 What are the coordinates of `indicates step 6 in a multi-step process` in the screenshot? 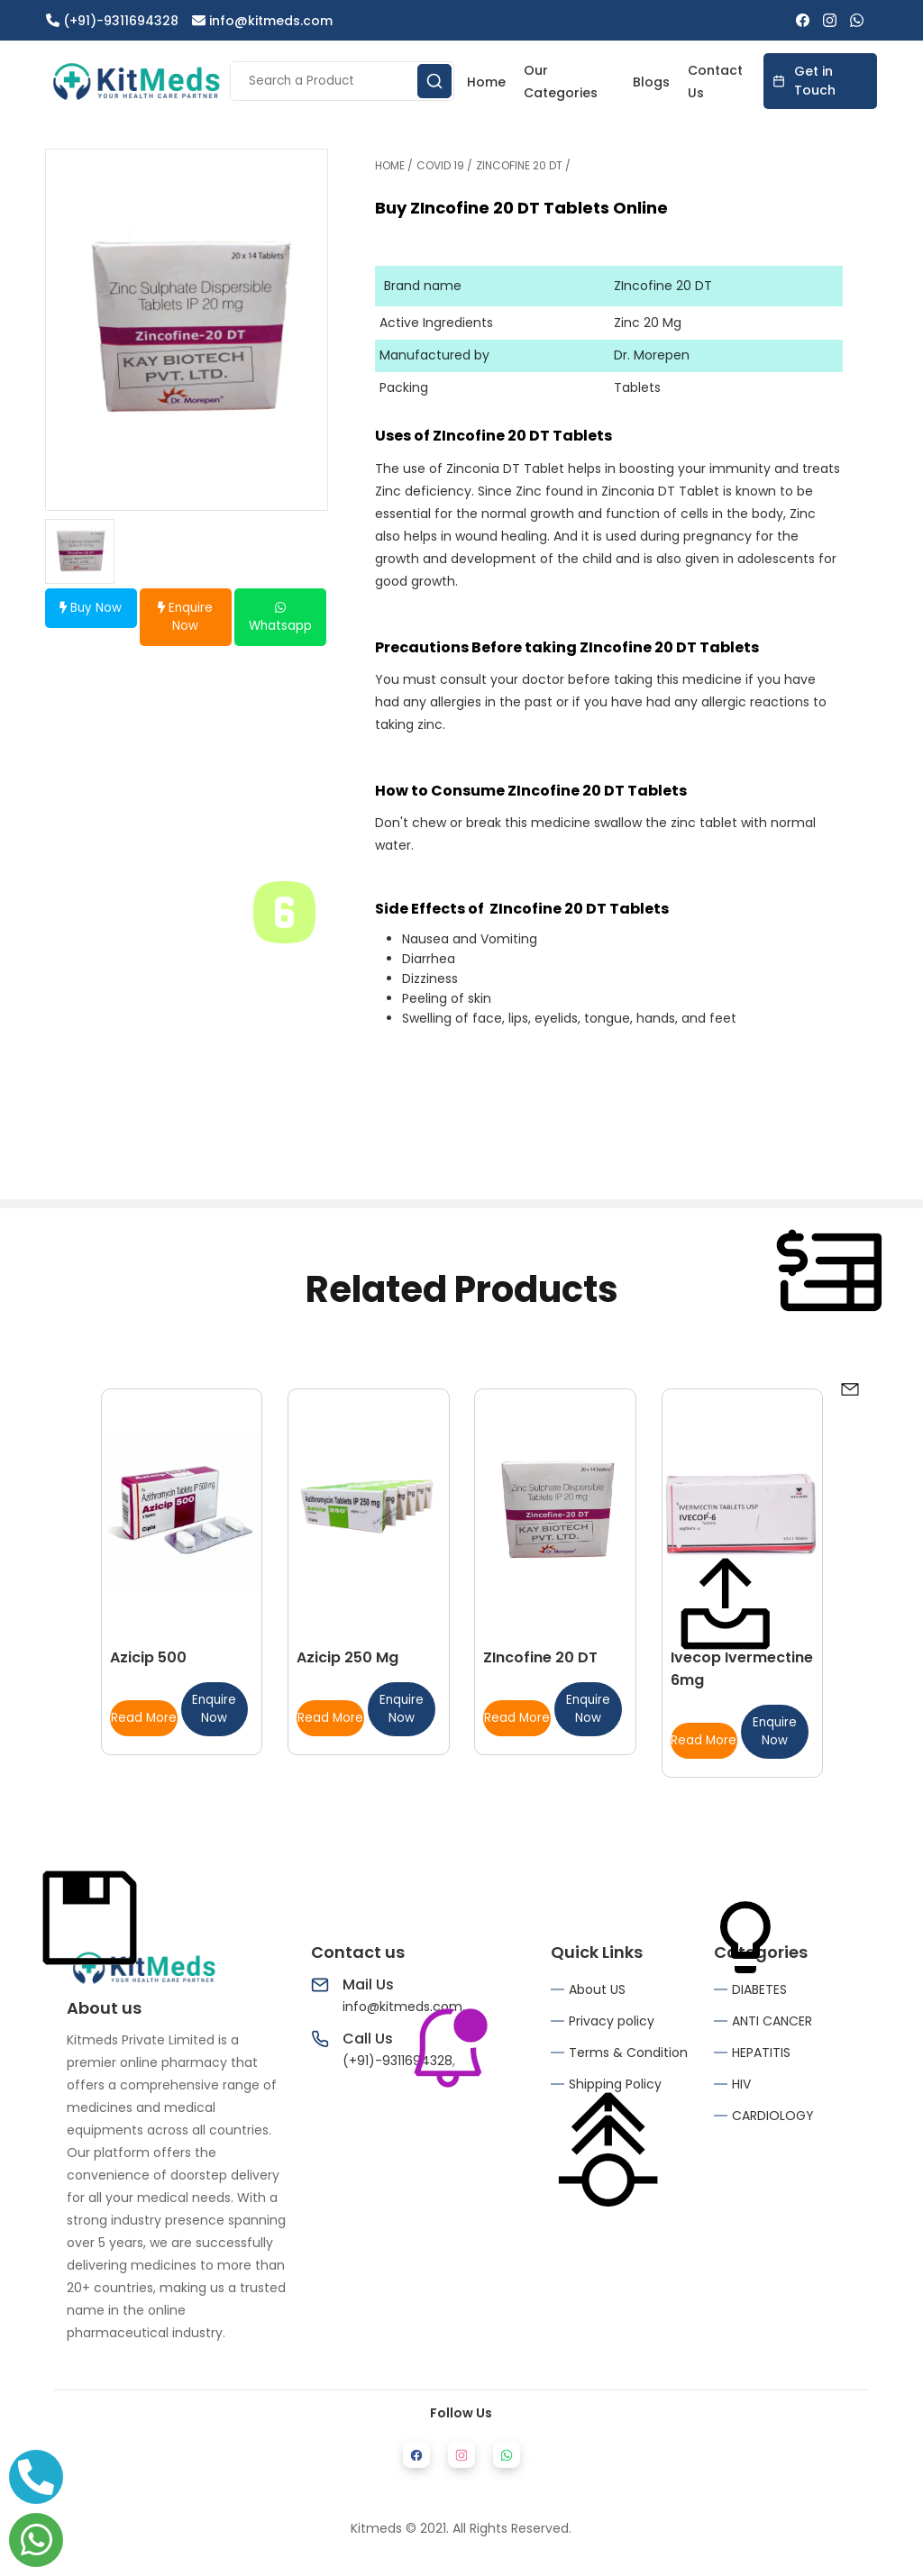 It's located at (284, 912).